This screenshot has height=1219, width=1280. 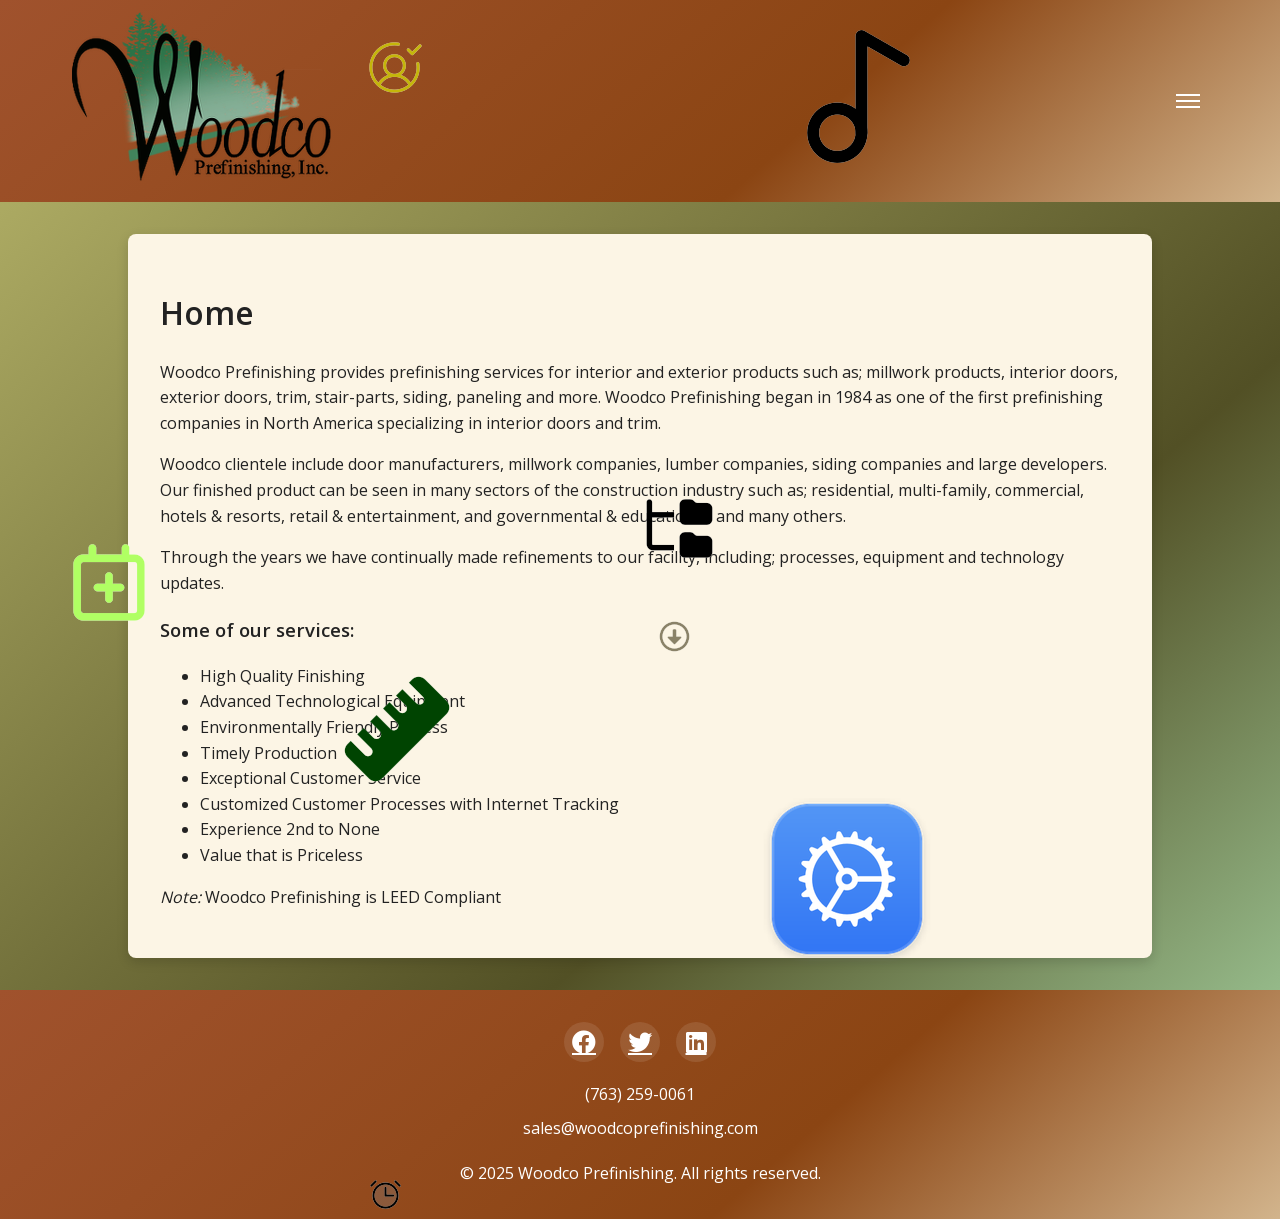 What do you see at coordinates (394, 67) in the screenshot?
I see `verified user profile` at bounding box center [394, 67].